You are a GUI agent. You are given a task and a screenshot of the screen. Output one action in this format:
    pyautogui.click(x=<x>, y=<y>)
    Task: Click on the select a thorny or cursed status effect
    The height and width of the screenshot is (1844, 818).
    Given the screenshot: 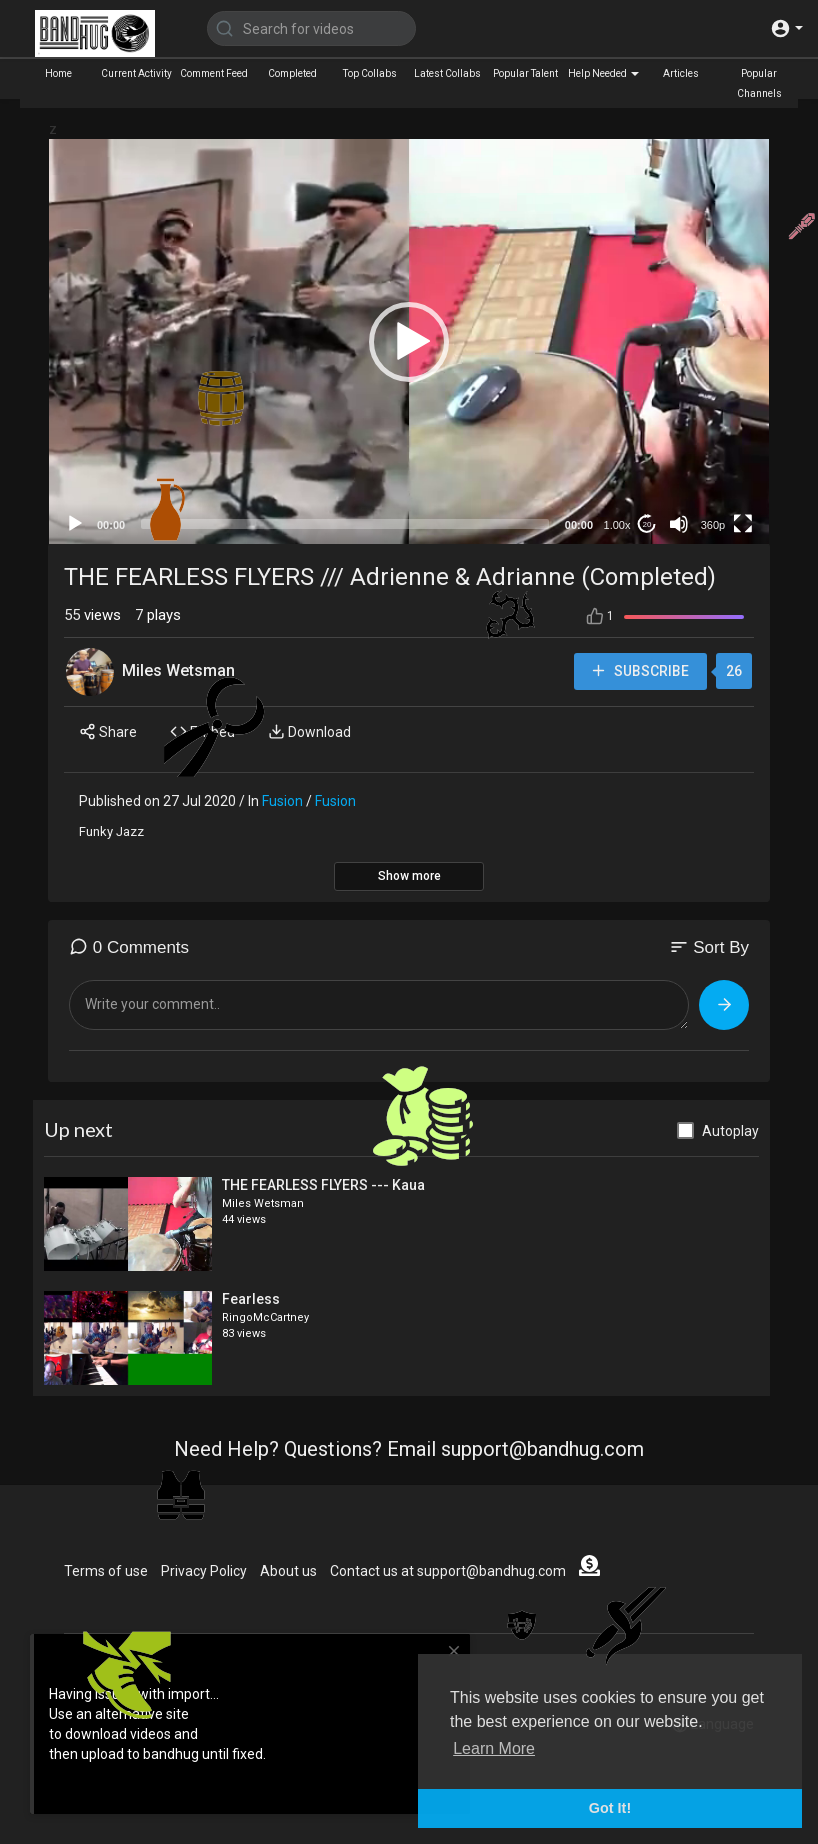 What is the action you would take?
    pyautogui.click(x=510, y=614)
    